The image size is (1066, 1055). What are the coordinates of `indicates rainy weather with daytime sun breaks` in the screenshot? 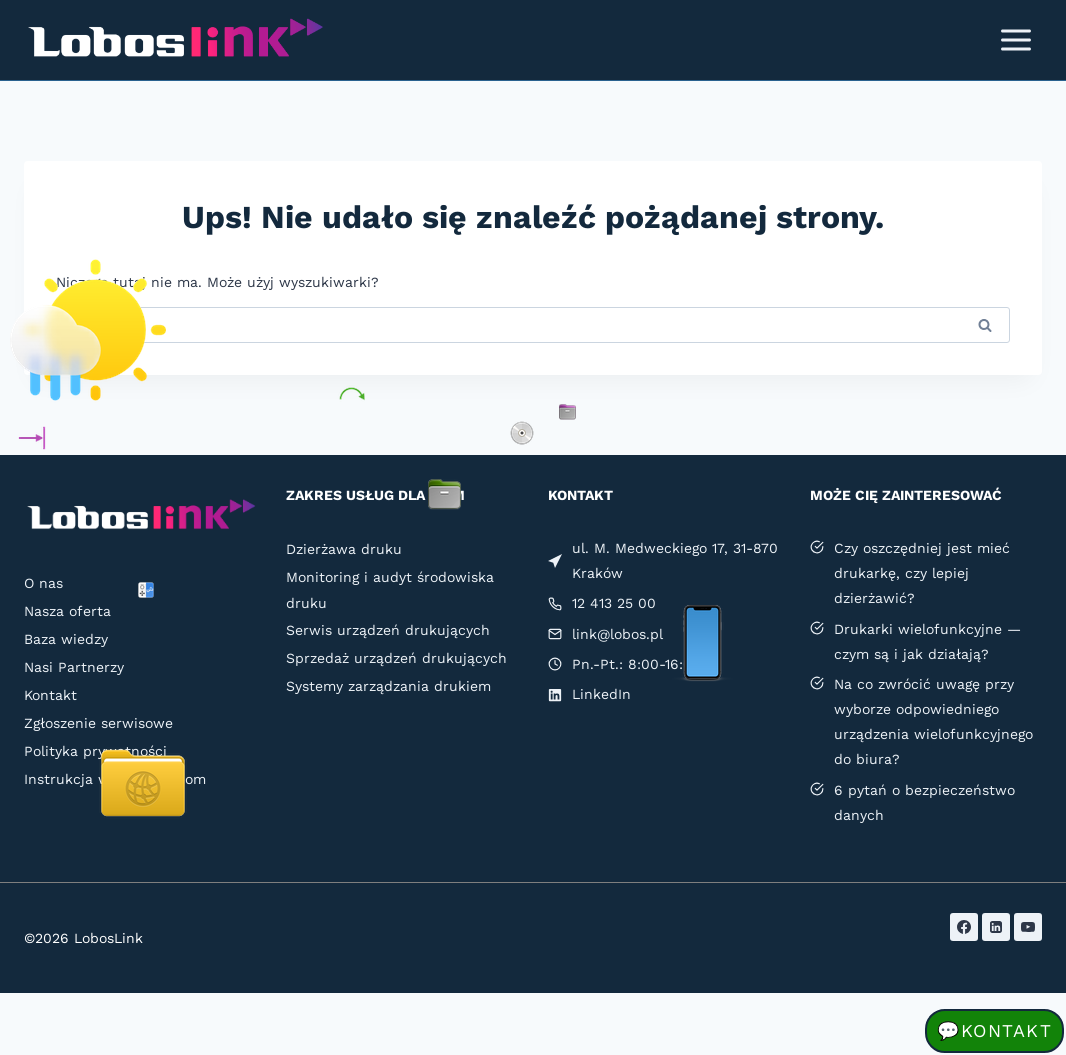 It's located at (88, 330).